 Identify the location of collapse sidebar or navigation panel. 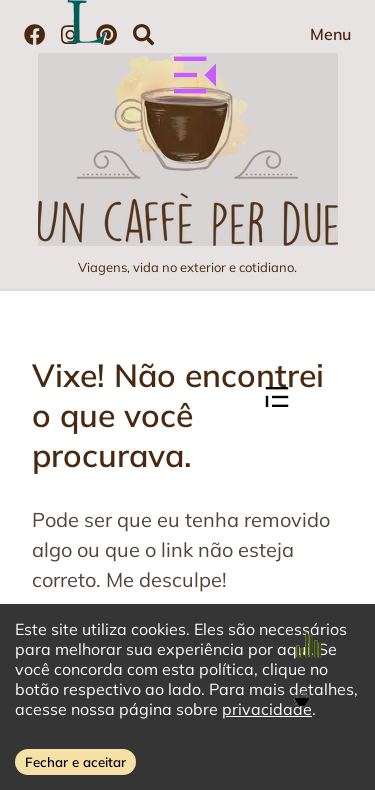
(195, 75).